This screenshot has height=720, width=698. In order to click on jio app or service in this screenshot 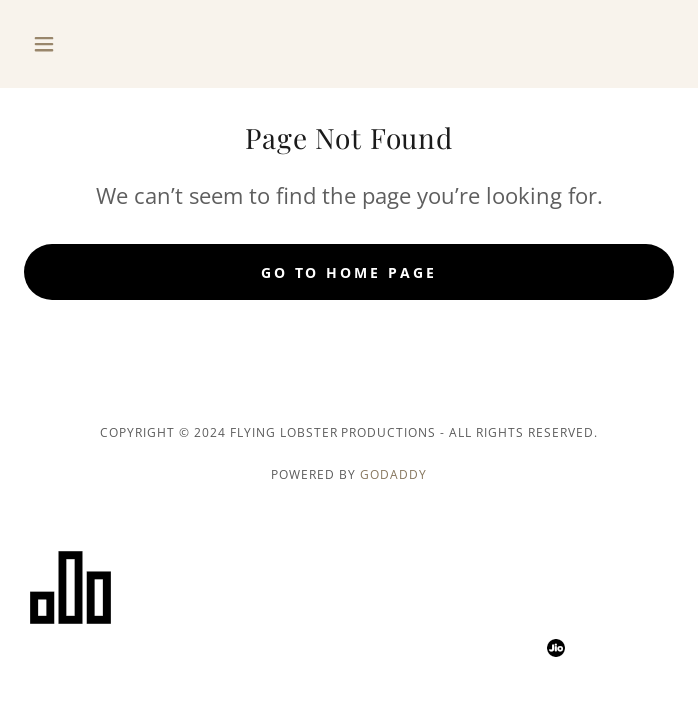, I will do `click(556, 648)`.